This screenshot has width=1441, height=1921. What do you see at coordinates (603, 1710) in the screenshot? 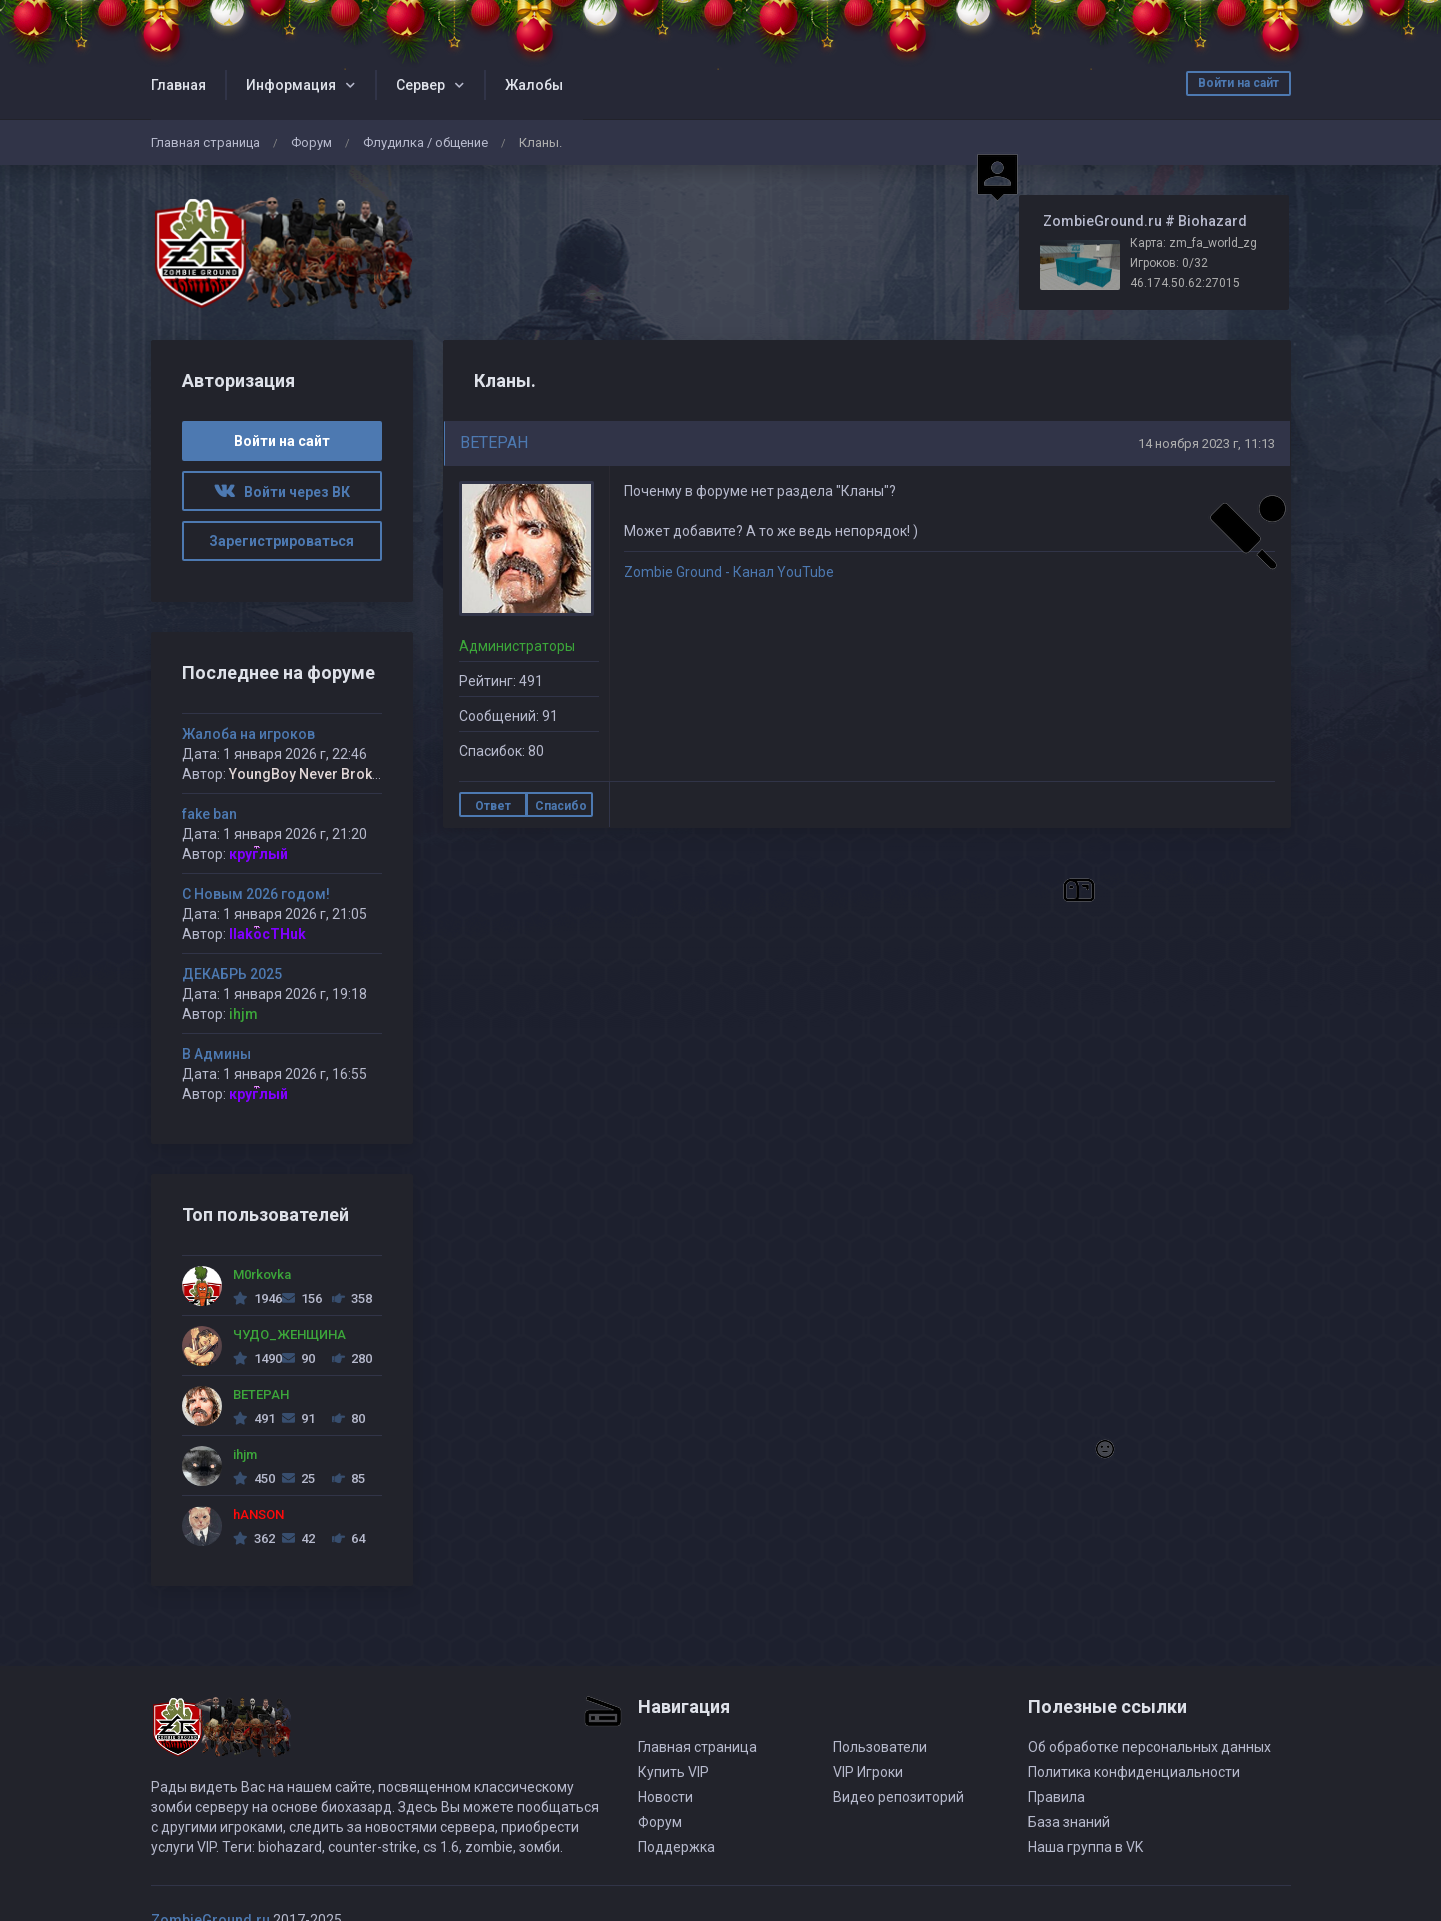
I see `scan a document or image` at bounding box center [603, 1710].